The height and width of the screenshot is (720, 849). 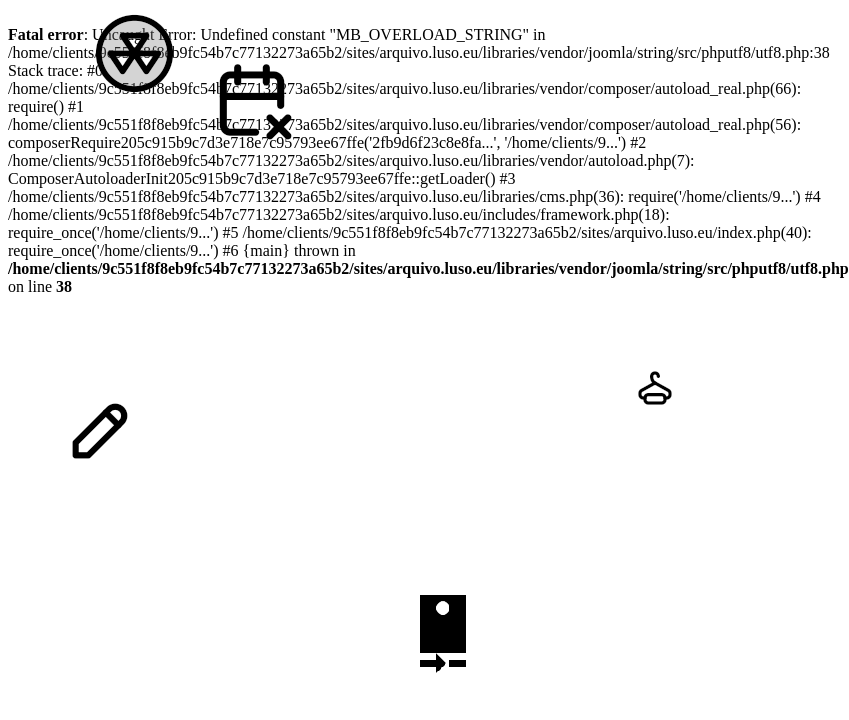 What do you see at coordinates (134, 53) in the screenshot?
I see `fallout shelter location indicator` at bounding box center [134, 53].